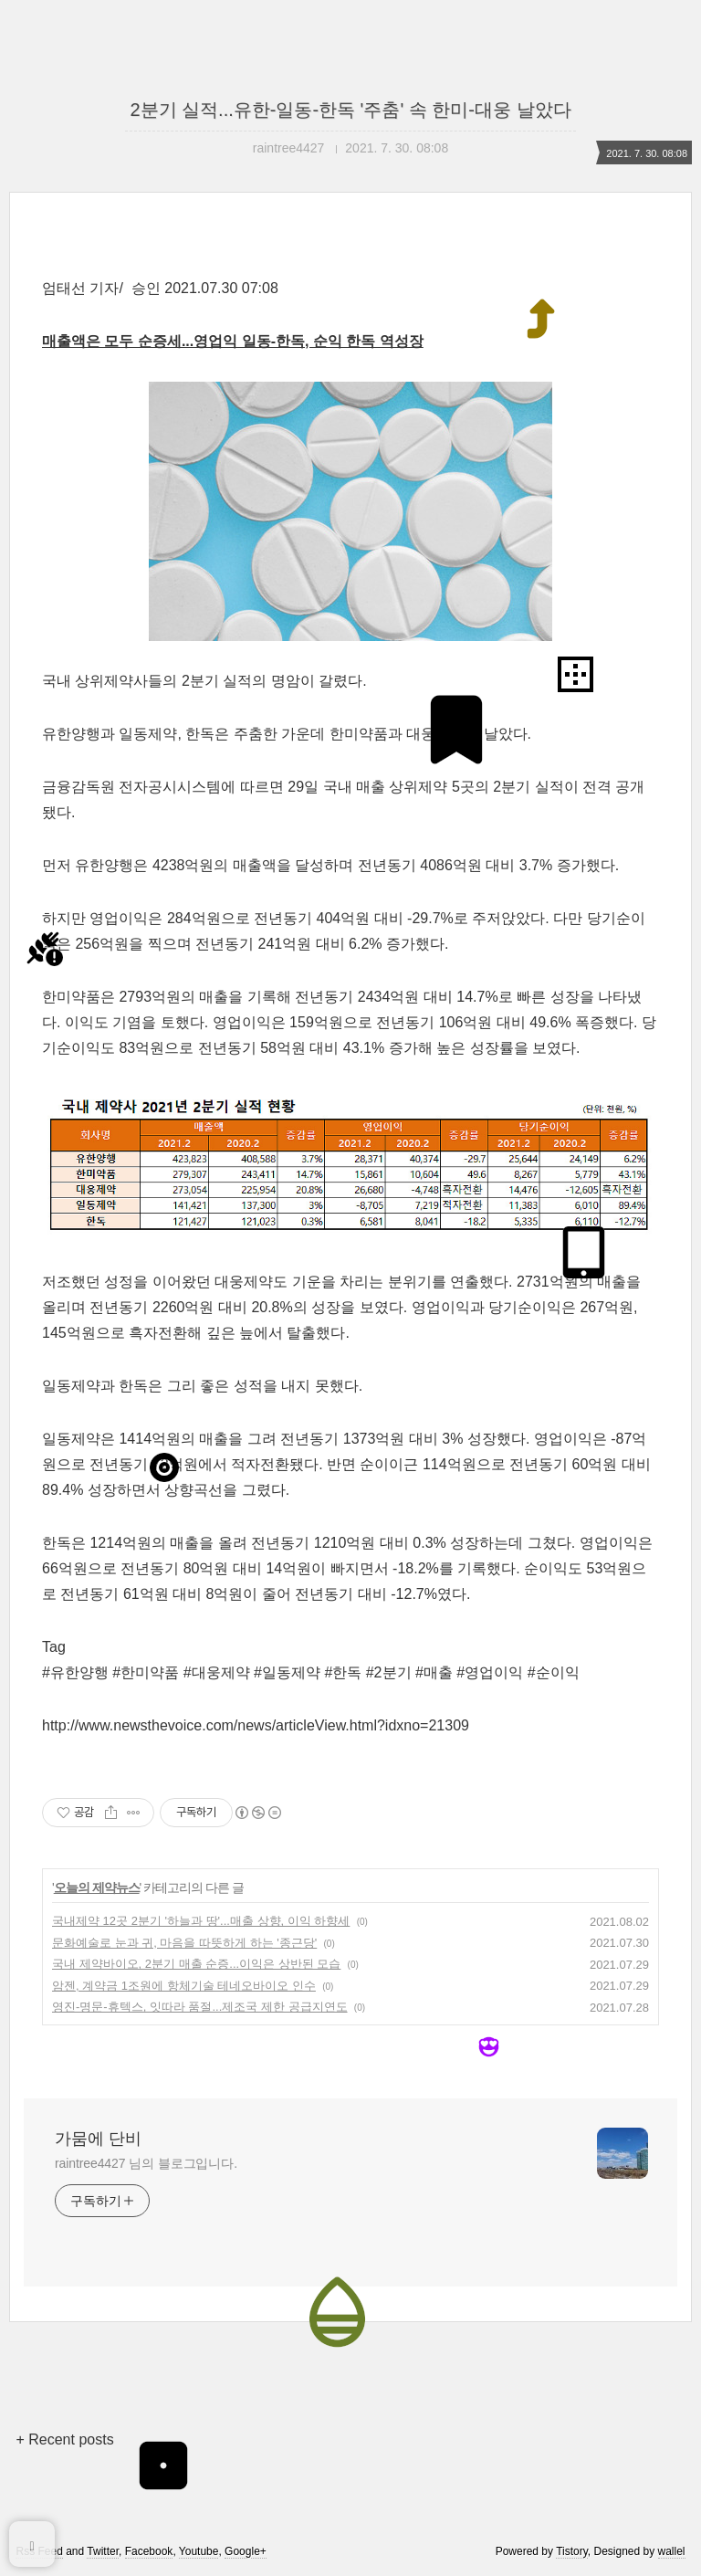 Image resolution: width=701 pixels, height=2576 pixels. Describe the element at coordinates (542, 319) in the screenshot. I see `turn right then continue forward` at that location.